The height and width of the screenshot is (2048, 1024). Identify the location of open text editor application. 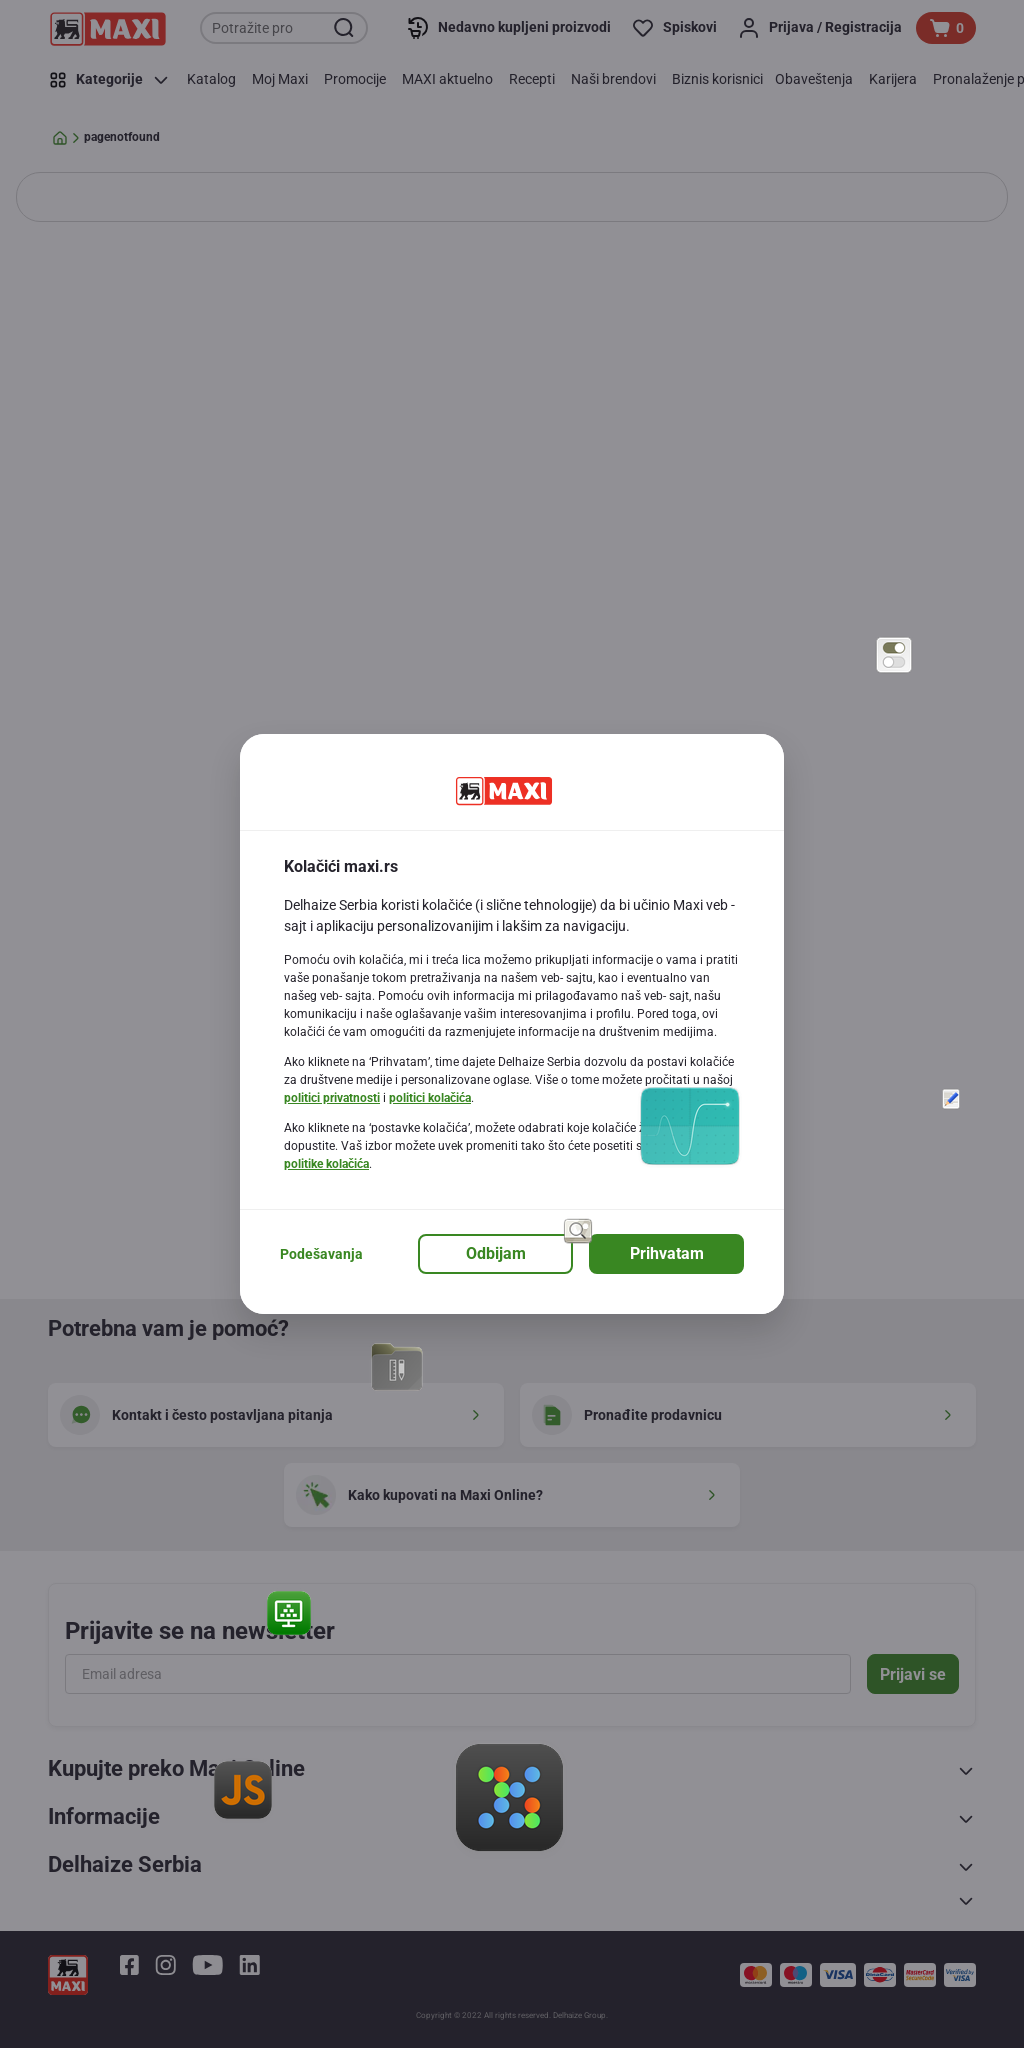
(951, 1099).